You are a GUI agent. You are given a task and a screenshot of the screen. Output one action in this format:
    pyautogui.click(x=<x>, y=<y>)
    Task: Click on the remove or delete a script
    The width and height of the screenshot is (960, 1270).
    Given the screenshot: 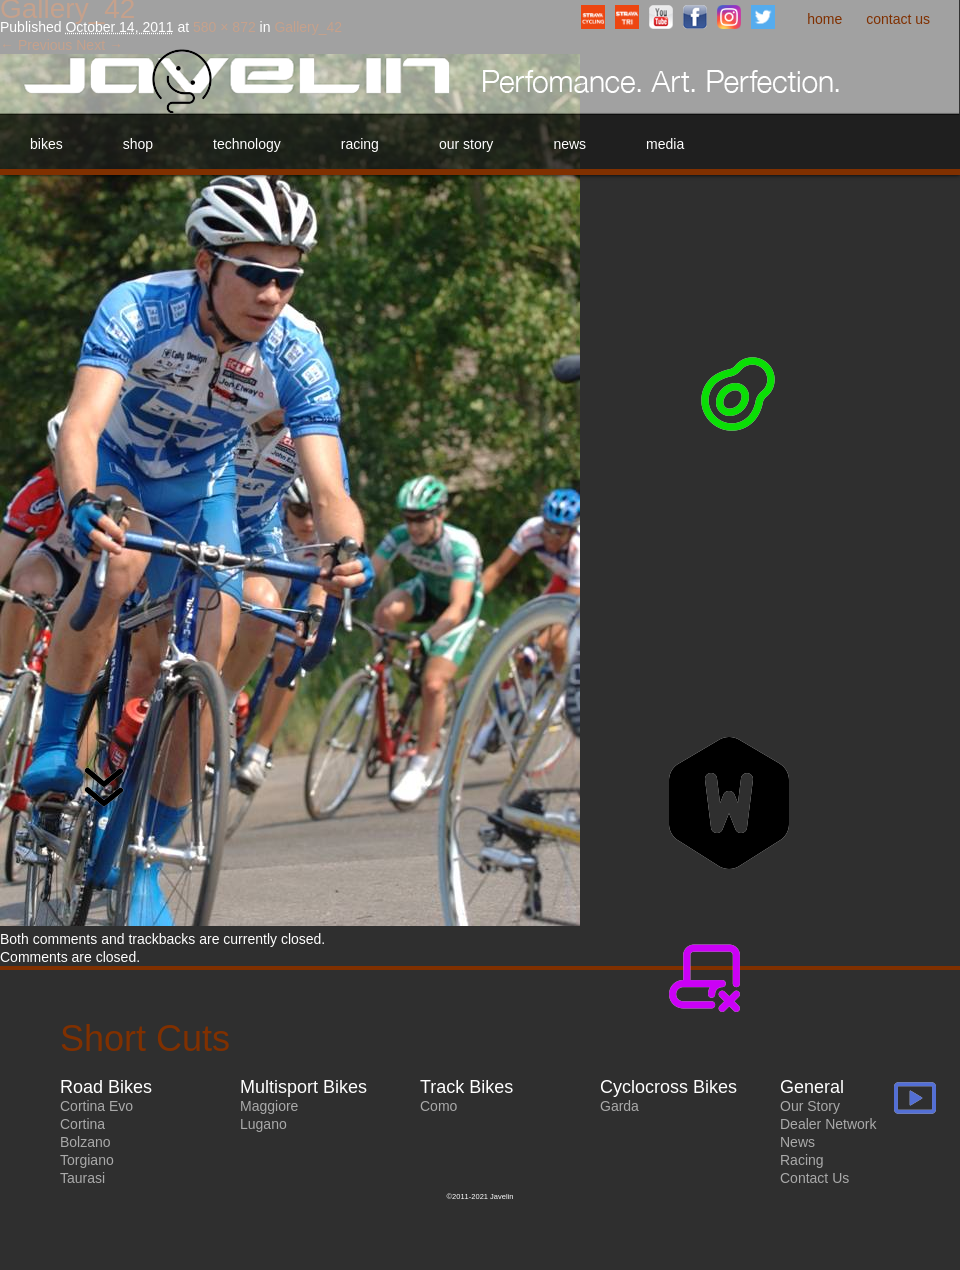 What is the action you would take?
    pyautogui.click(x=704, y=976)
    